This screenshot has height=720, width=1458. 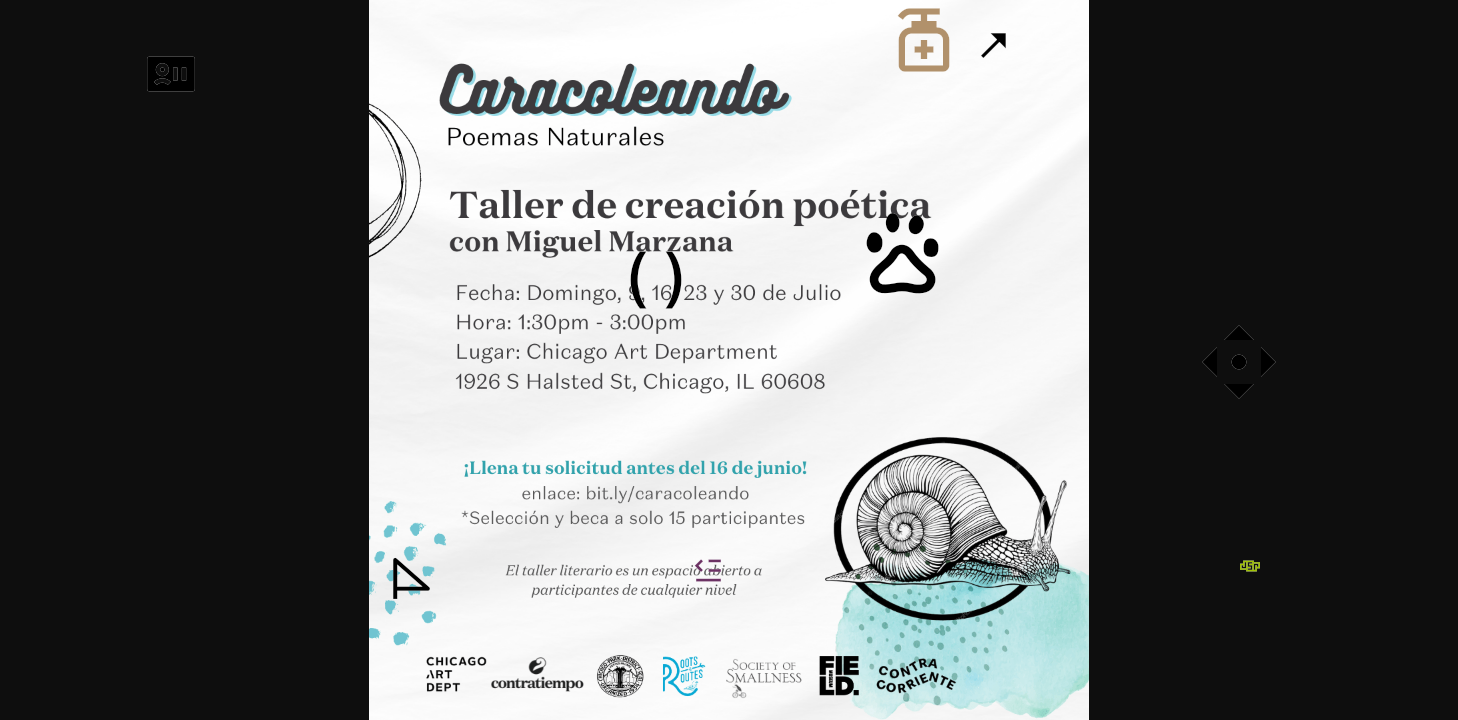 What do you see at coordinates (708, 570) in the screenshot?
I see `collapse the sidebar menu` at bounding box center [708, 570].